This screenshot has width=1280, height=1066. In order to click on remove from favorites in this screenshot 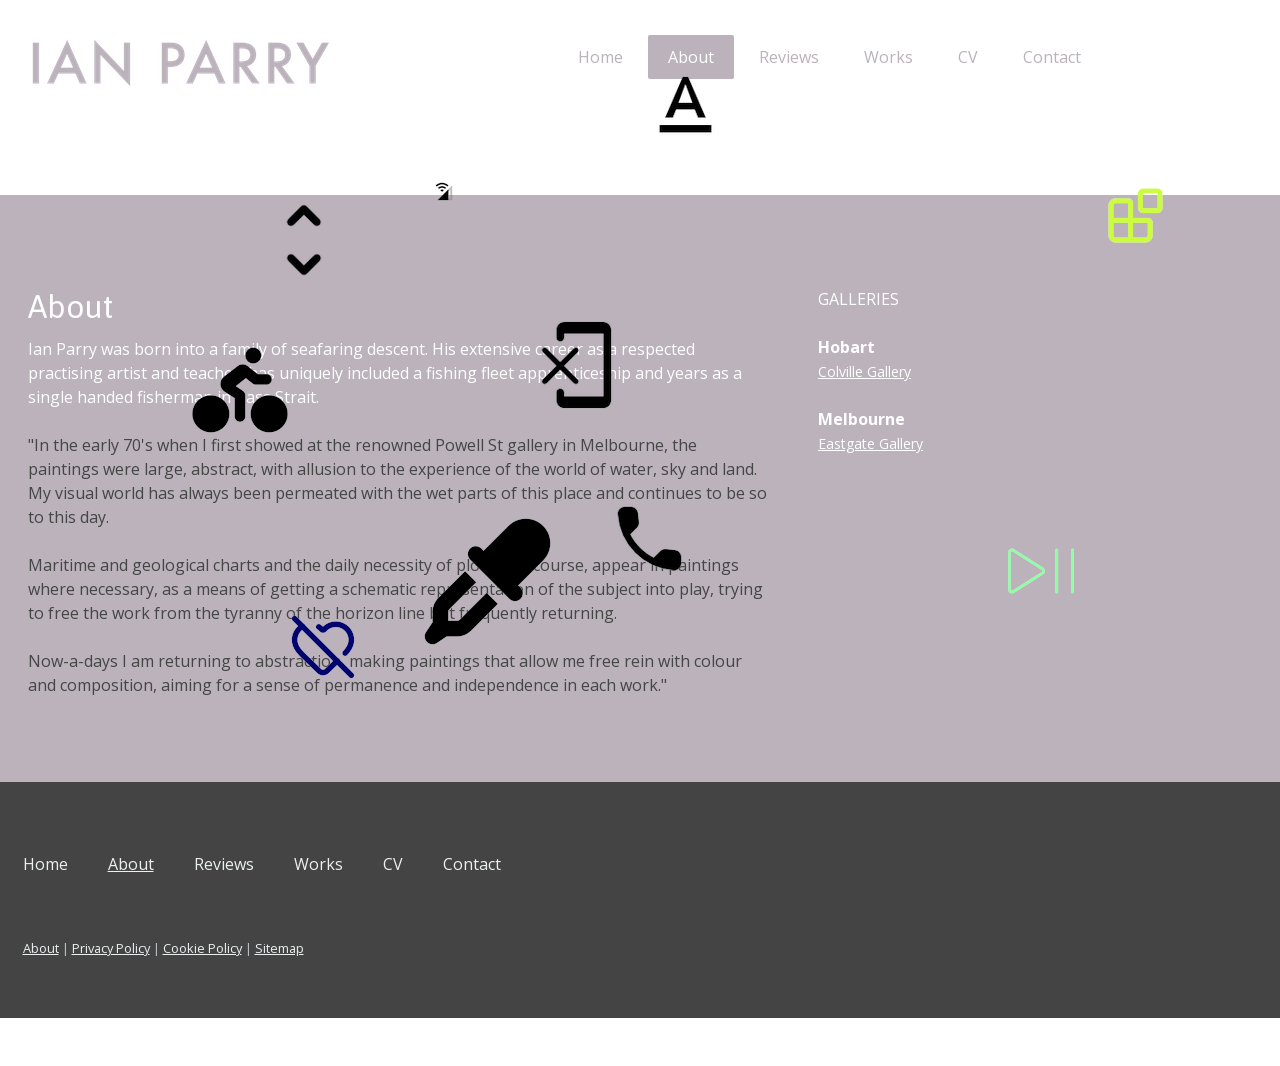, I will do `click(323, 647)`.